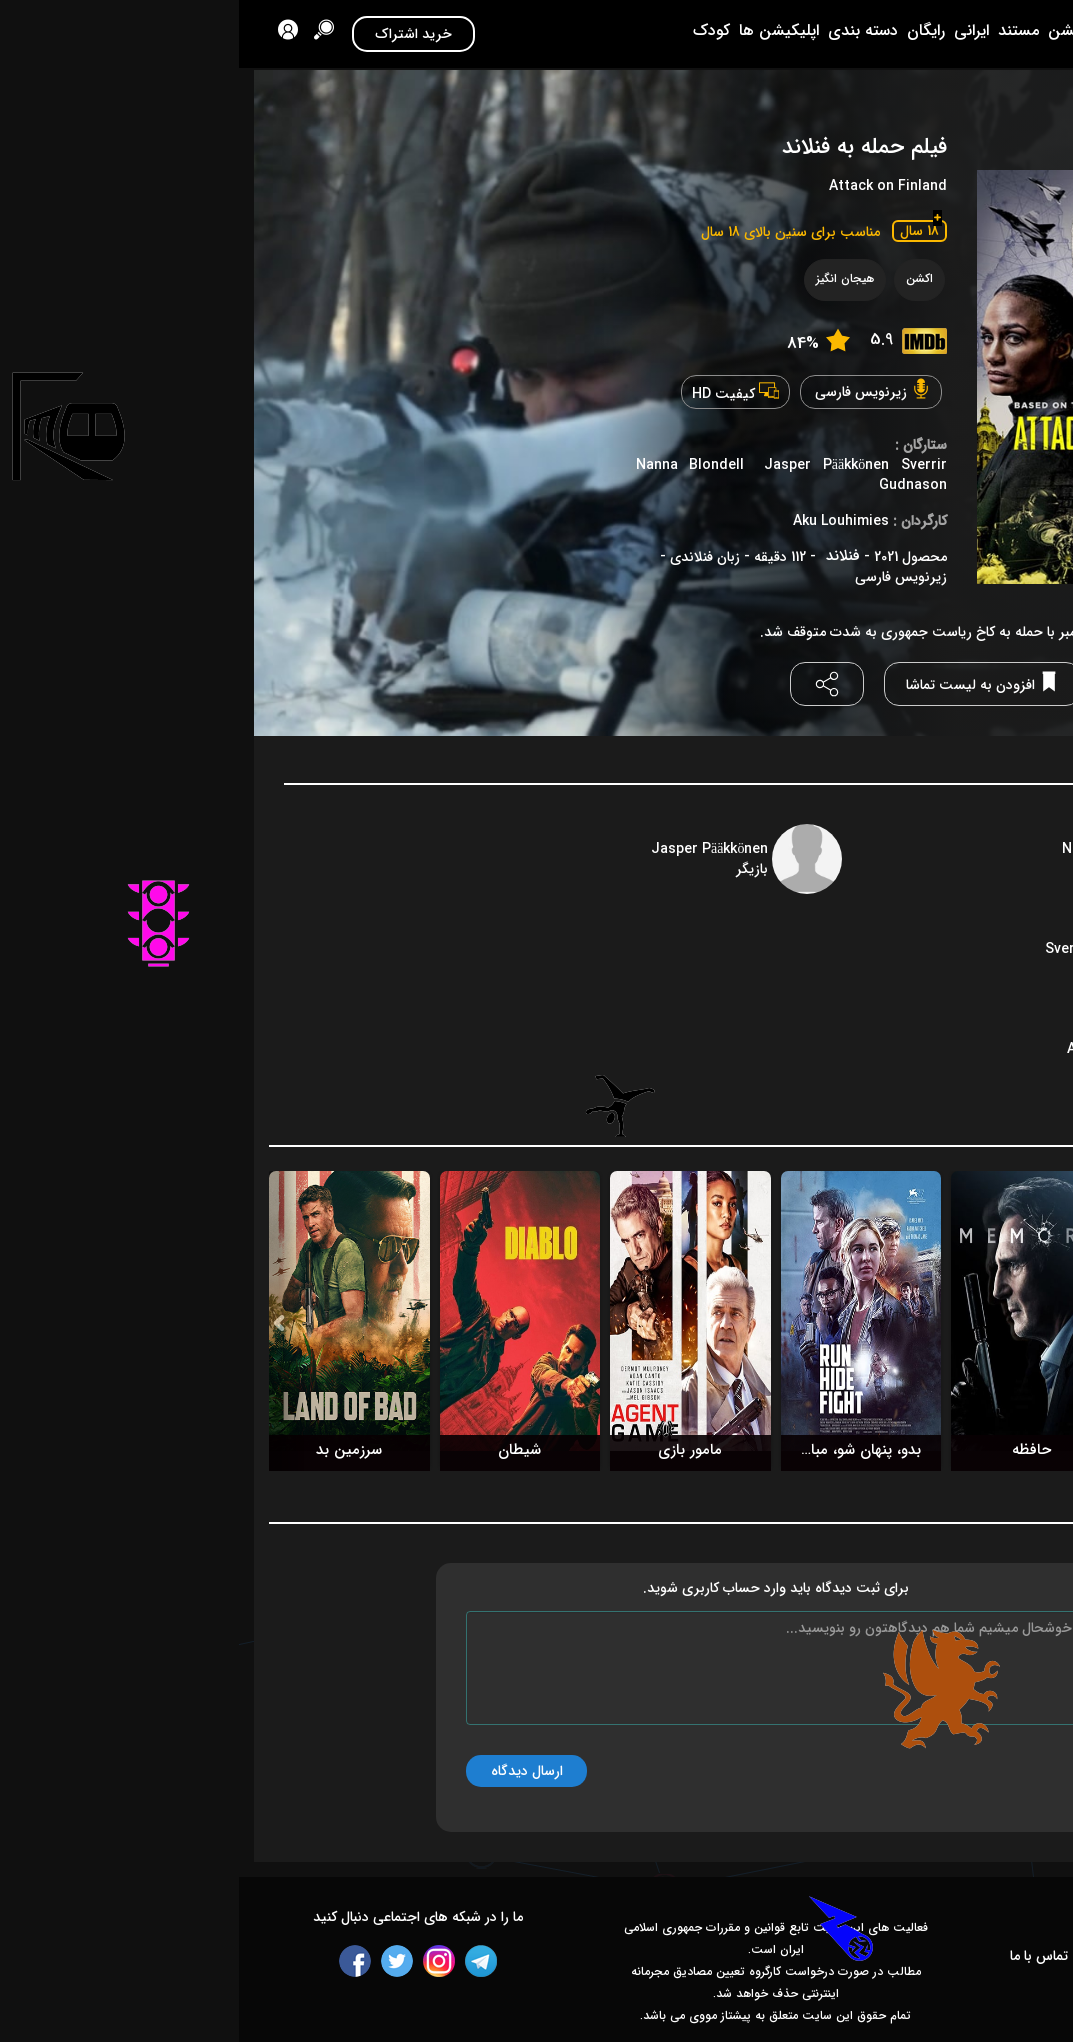 This screenshot has height=2042, width=1073. I want to click on launch a lightning-fast attack or special move, so click(841, 1929).